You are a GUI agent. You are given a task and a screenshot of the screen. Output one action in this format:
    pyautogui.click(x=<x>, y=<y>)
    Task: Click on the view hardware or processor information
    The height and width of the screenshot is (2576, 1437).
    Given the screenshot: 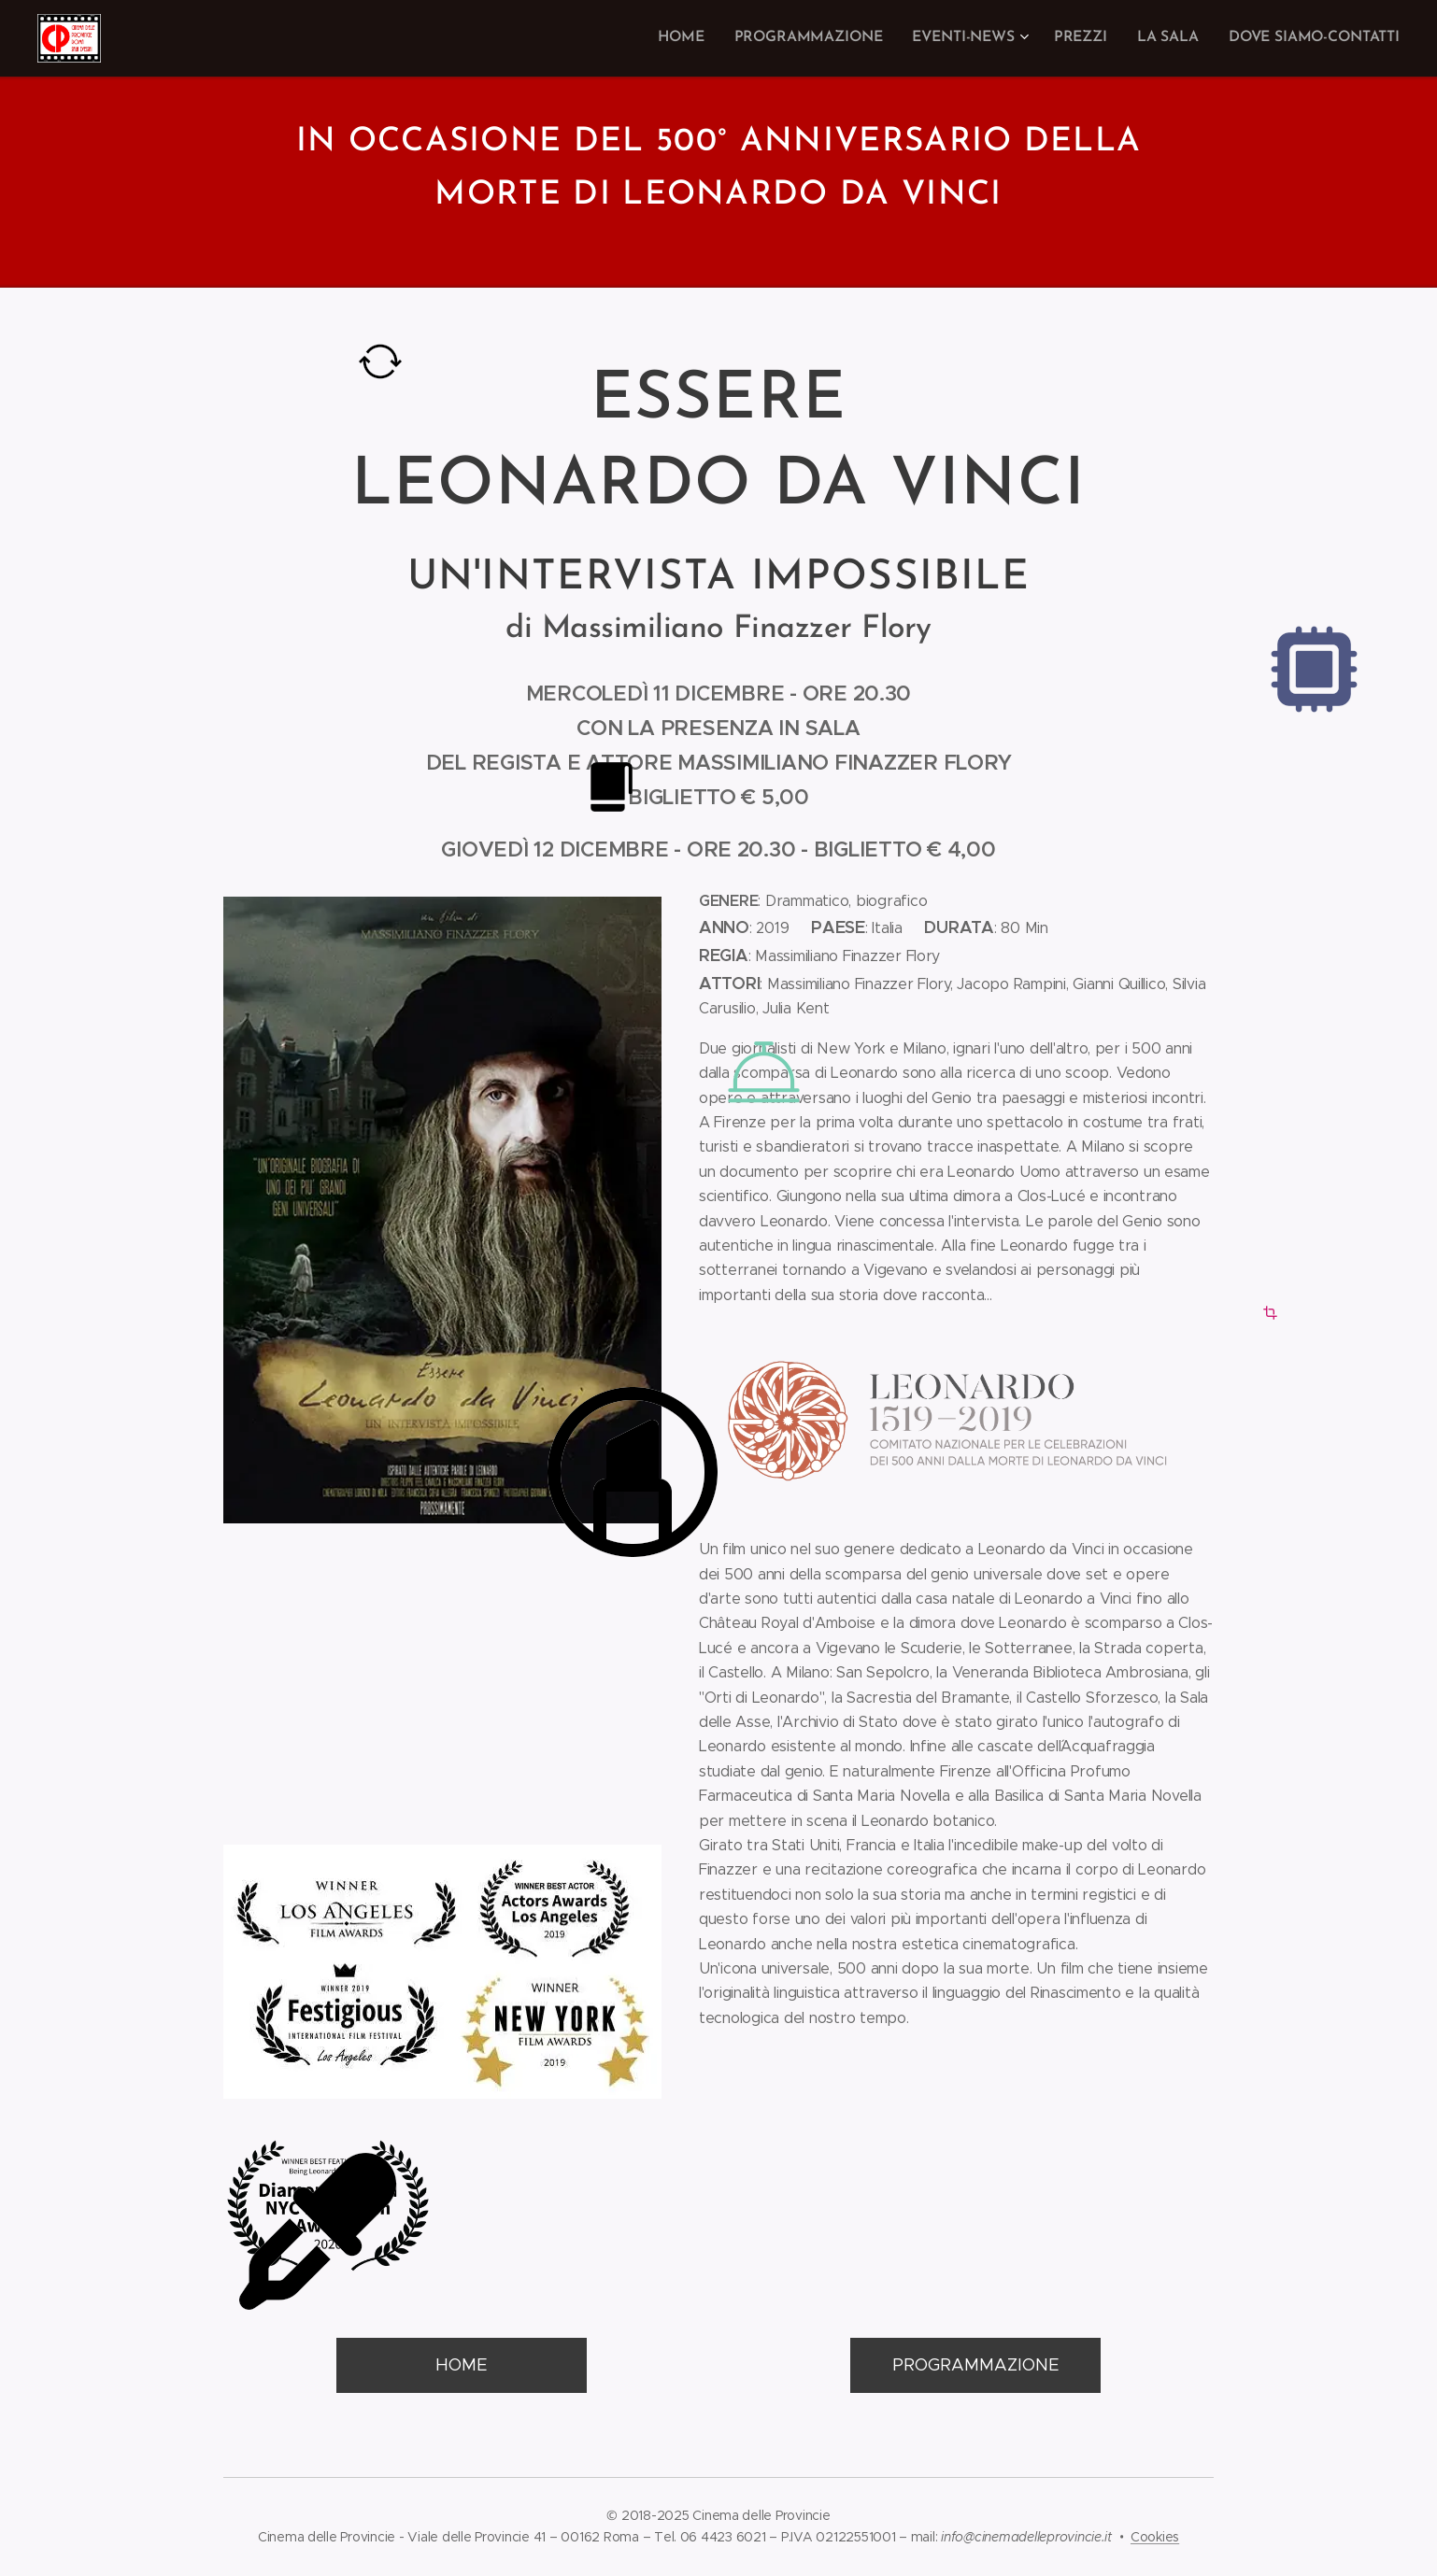 What is the action you would take?
    pyautogui.click(x=1314, y=669)
    